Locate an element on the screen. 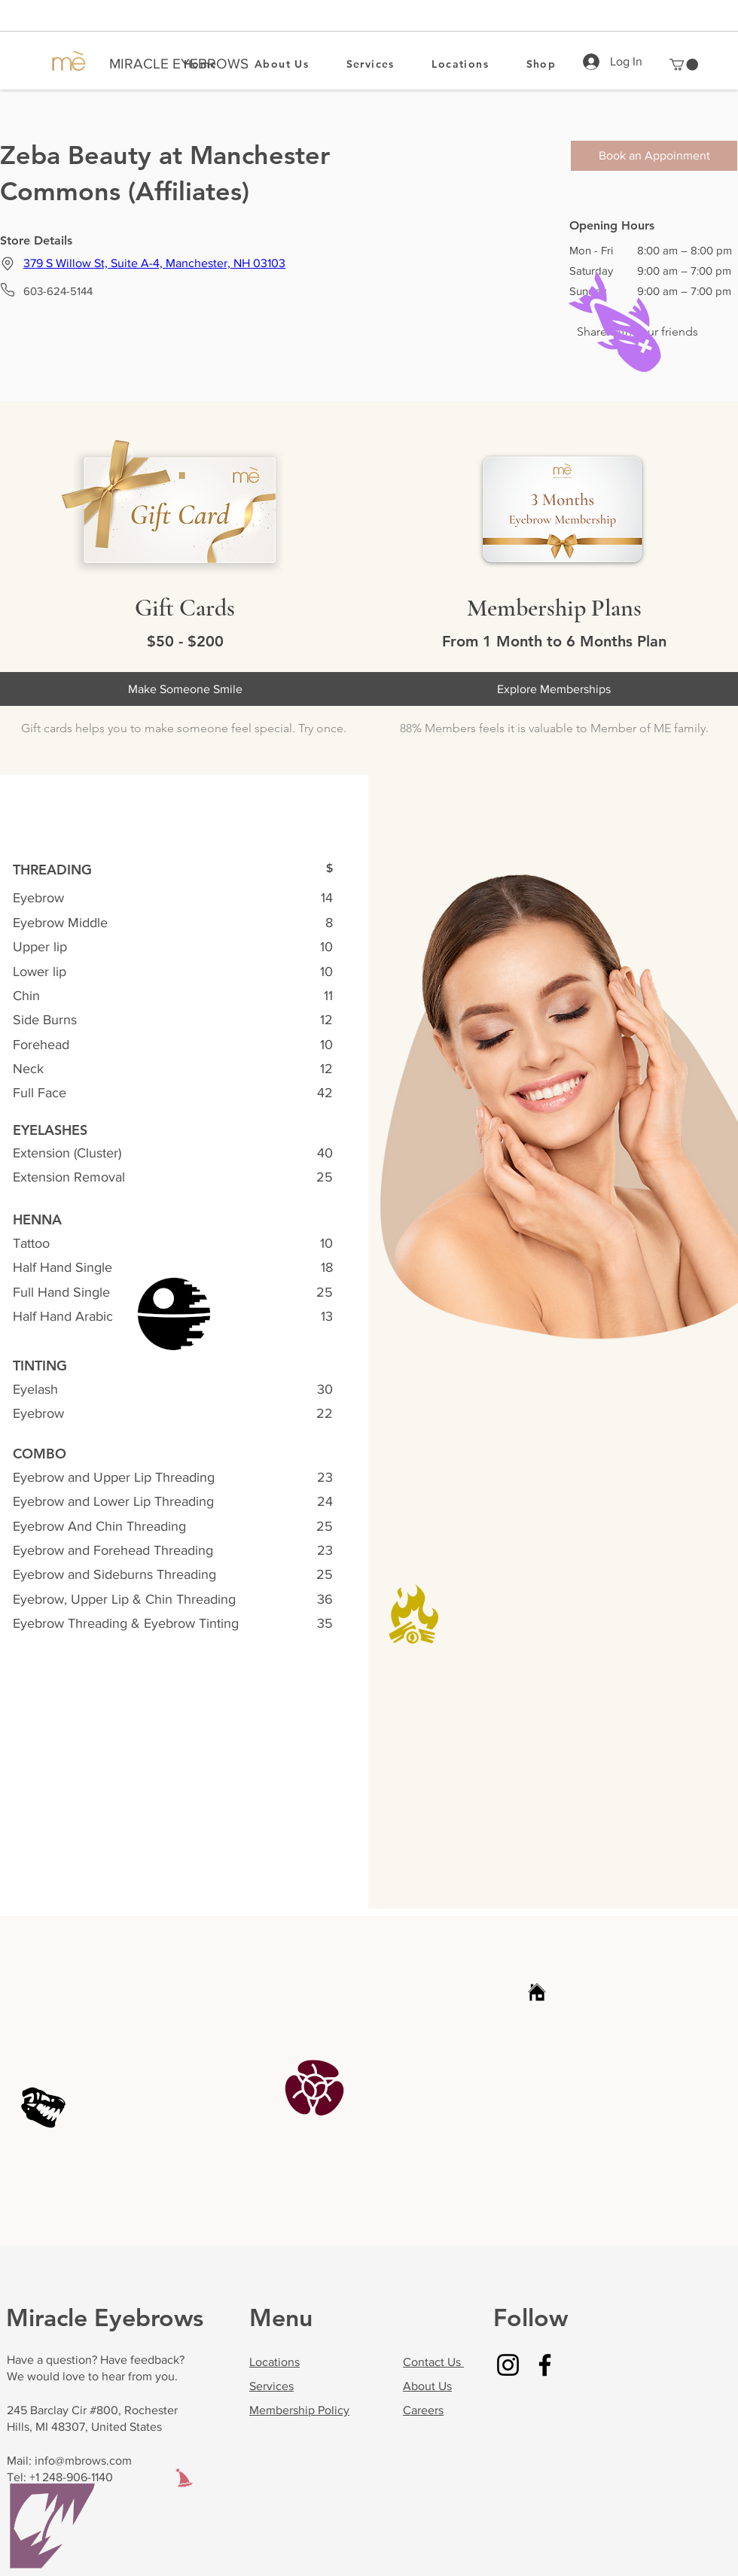 The image size is (738, 2576). holiday or christmas-themed content is located at coordinates (184, 2477).